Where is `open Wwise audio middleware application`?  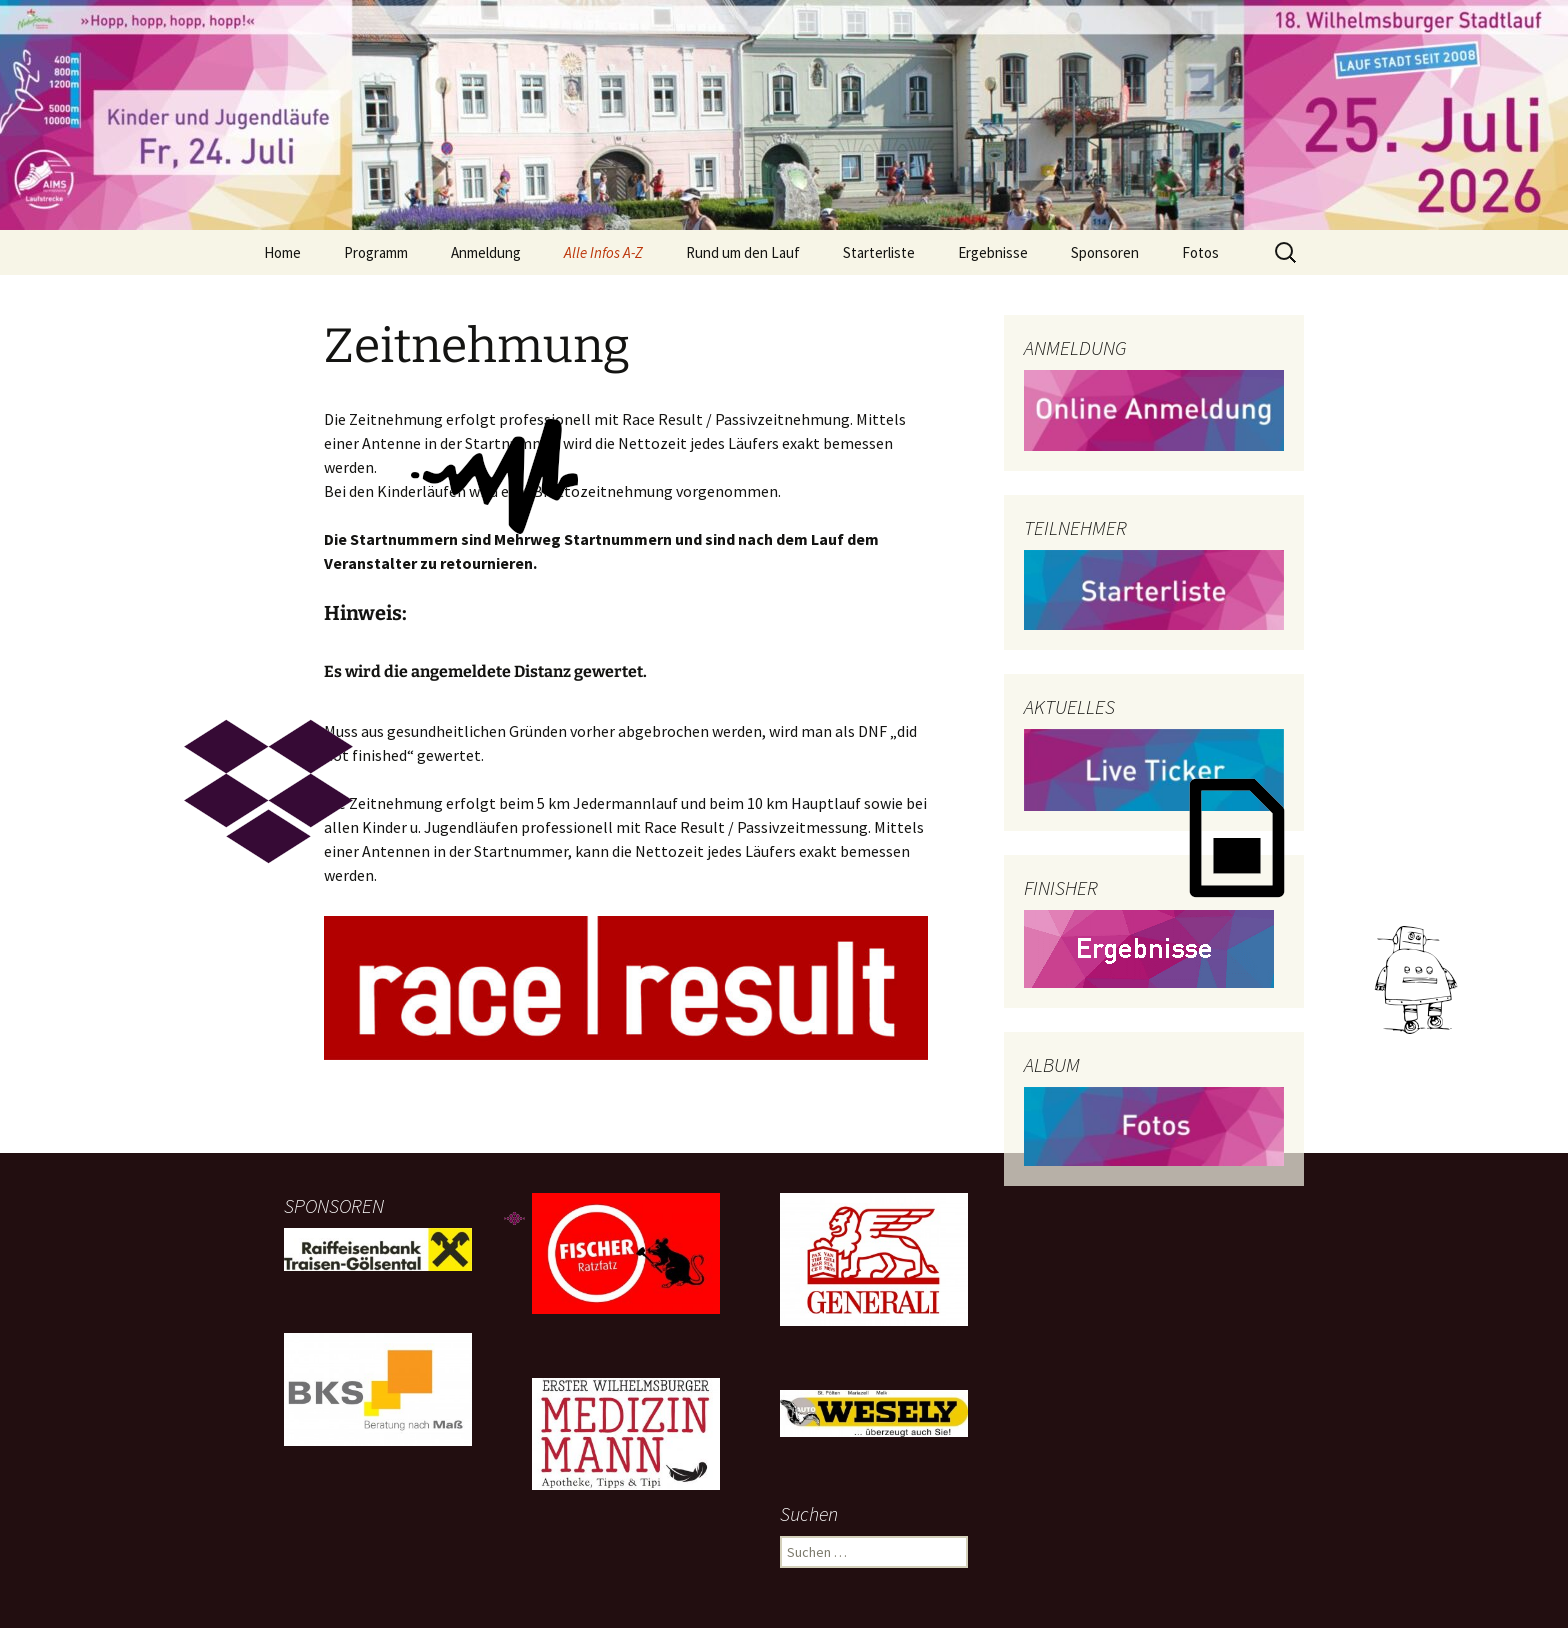
open Wwise audio middleware application is located at coordinates (514, 1218).